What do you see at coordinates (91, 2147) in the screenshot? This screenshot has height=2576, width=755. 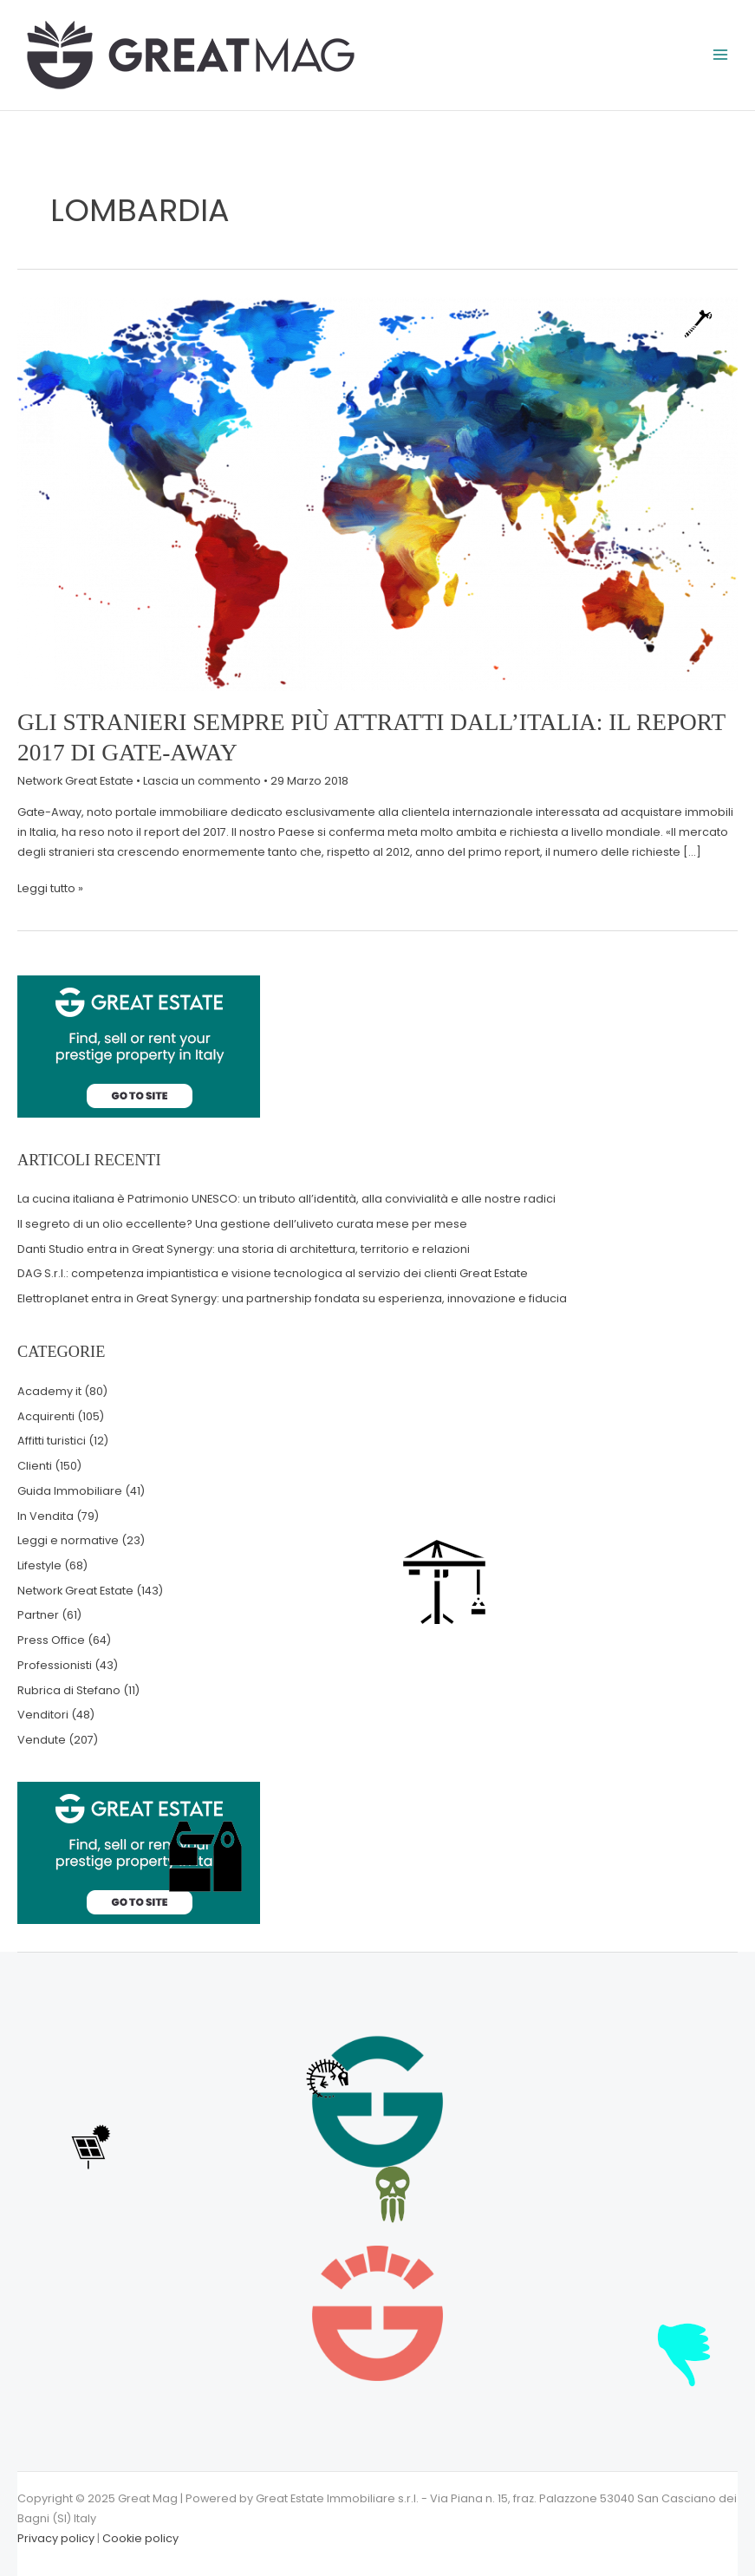 I see `view solar power status or energy generation` at bounding box center [91, 2147].